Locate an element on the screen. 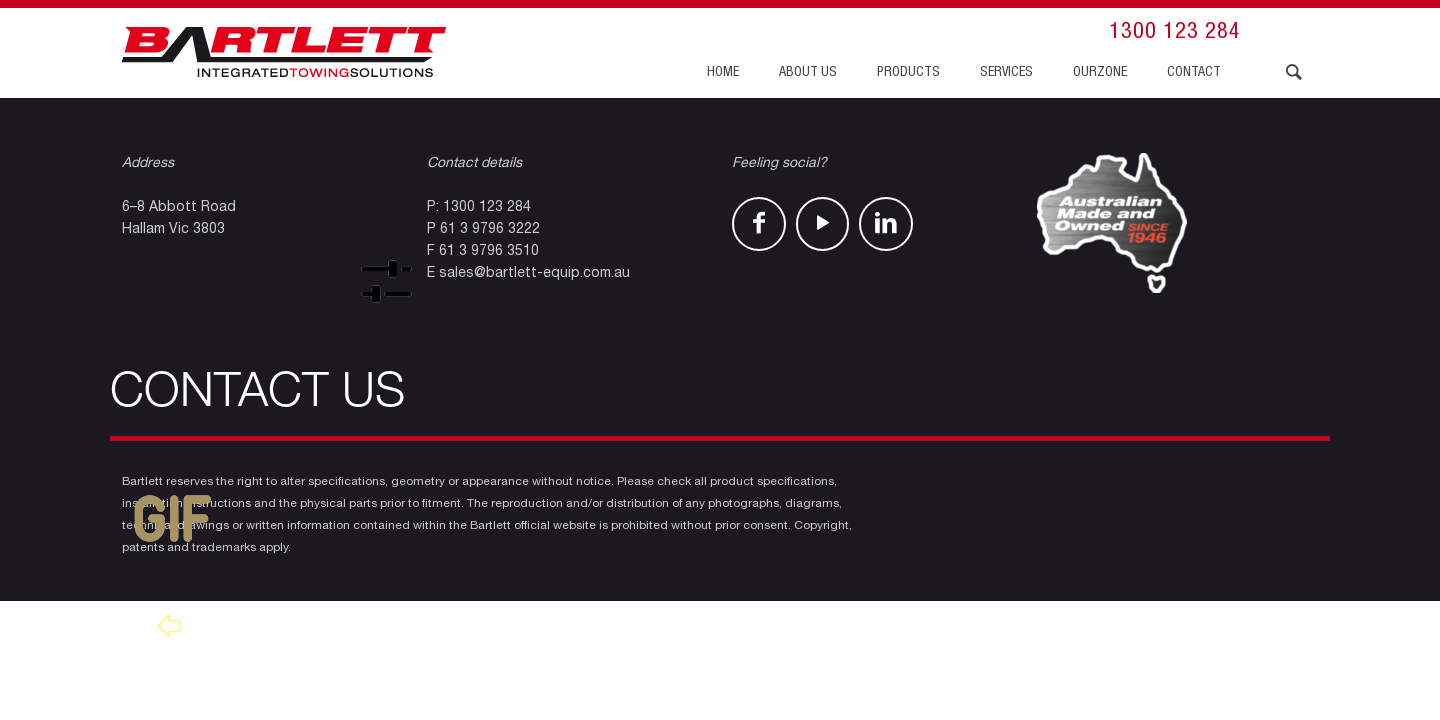 This screenshot has height=720, width=1440. go back to the previous screen is located at coordinates (170, 626).